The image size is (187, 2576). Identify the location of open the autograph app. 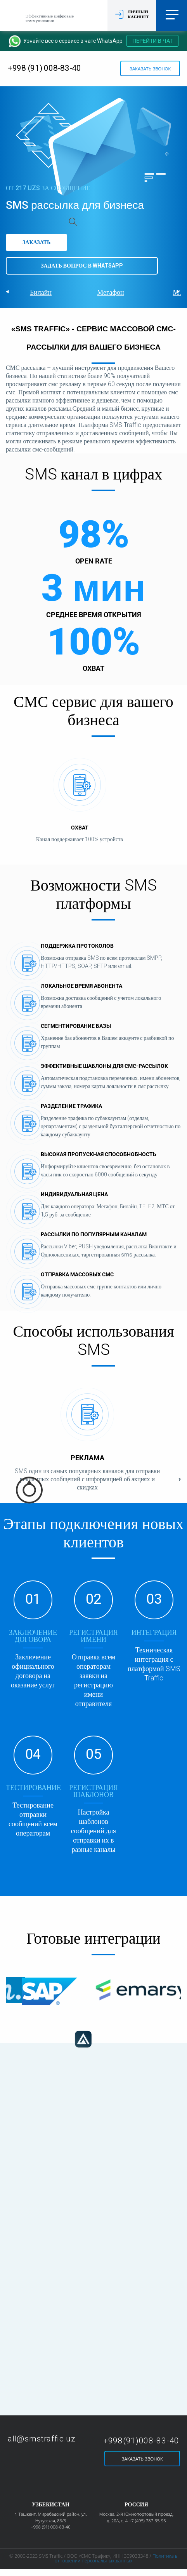
(83, 2039).